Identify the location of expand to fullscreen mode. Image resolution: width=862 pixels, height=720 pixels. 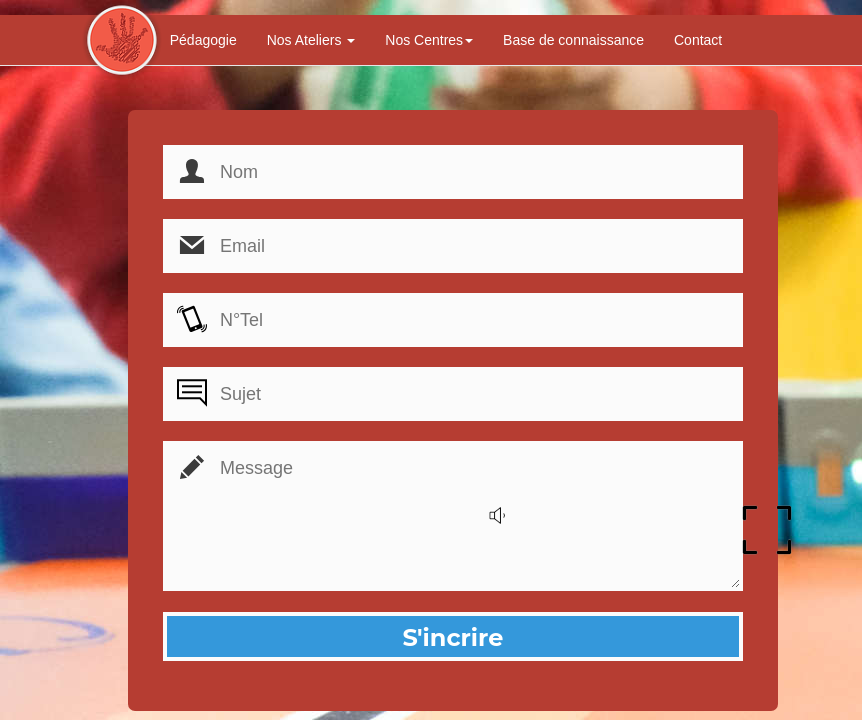
(767, 530).